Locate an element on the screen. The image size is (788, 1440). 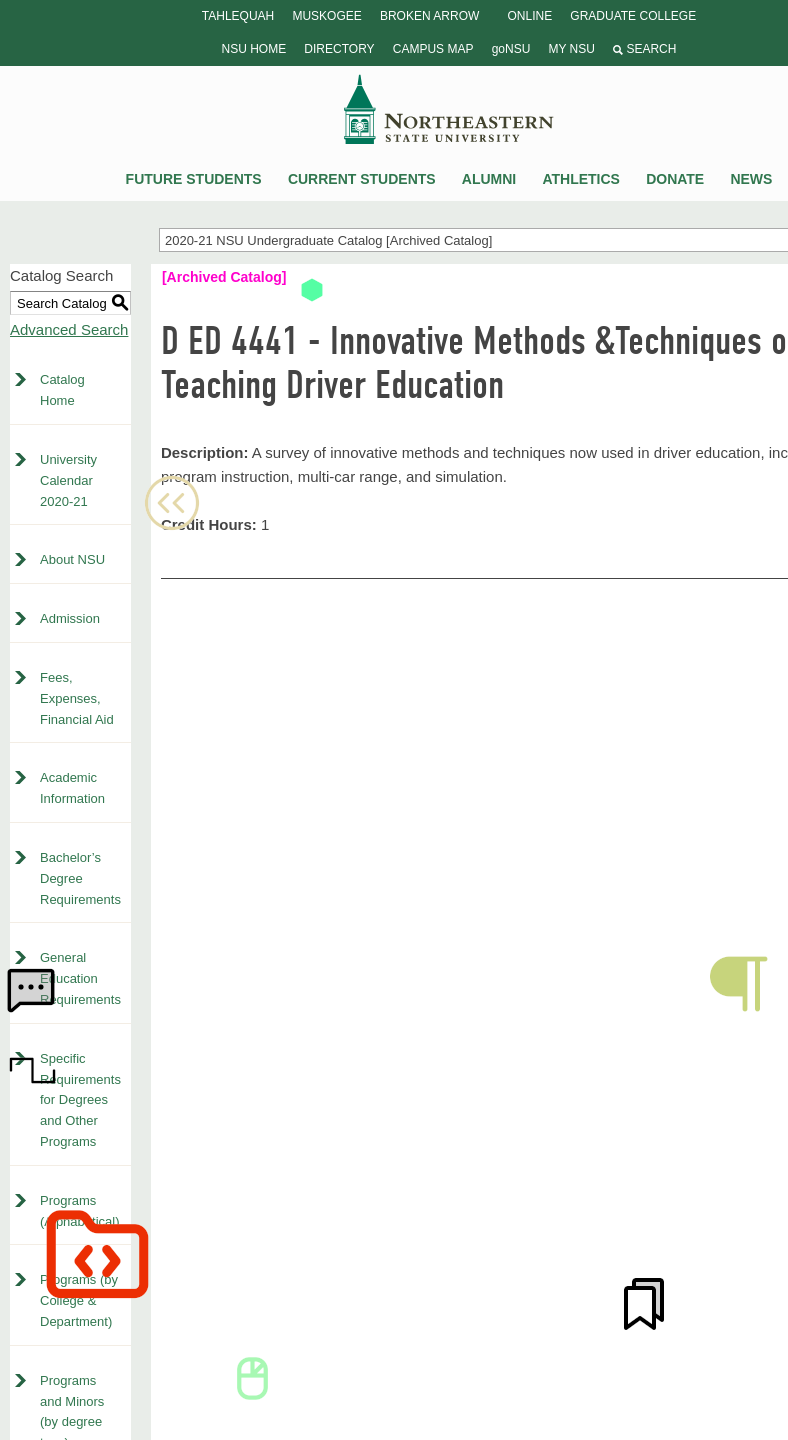
indicates a category or tag grouping is located at coordinates (312, 290).